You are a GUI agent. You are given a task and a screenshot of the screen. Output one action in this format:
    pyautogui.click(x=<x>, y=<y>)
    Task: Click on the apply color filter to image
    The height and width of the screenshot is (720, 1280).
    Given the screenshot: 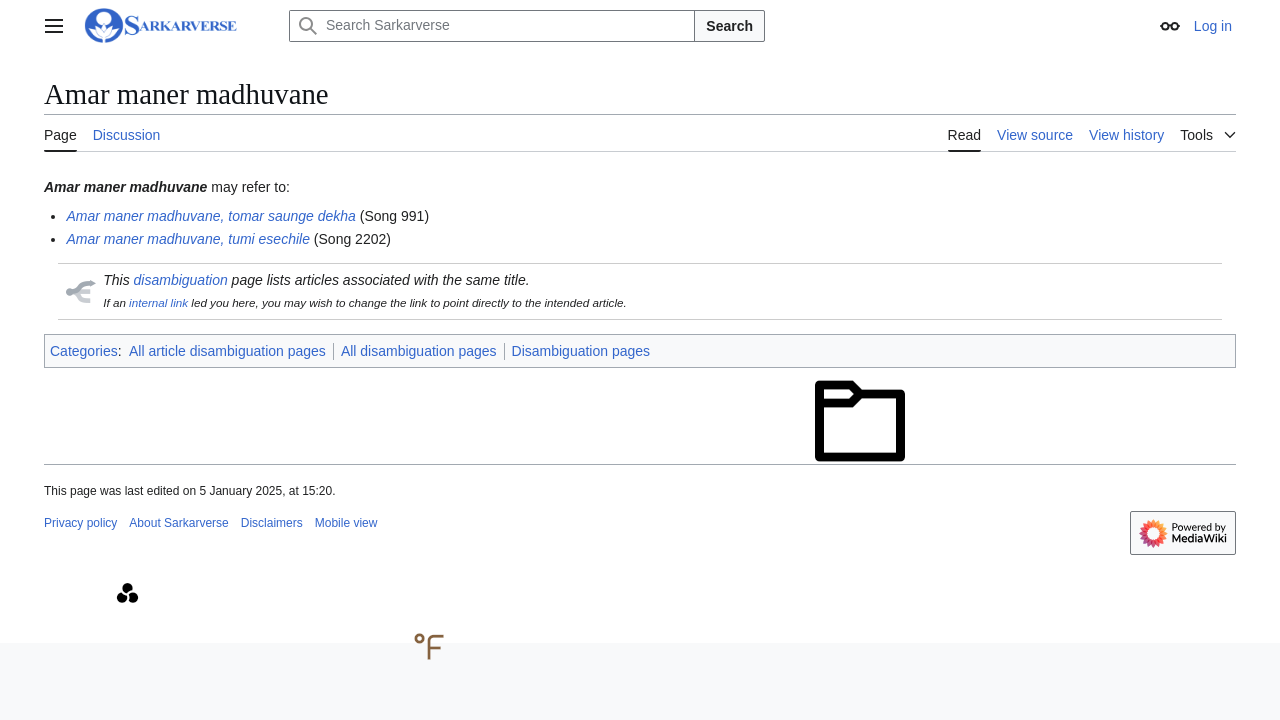 What is the action you would take?
    pyautogui.click(x=127, y=594)
    